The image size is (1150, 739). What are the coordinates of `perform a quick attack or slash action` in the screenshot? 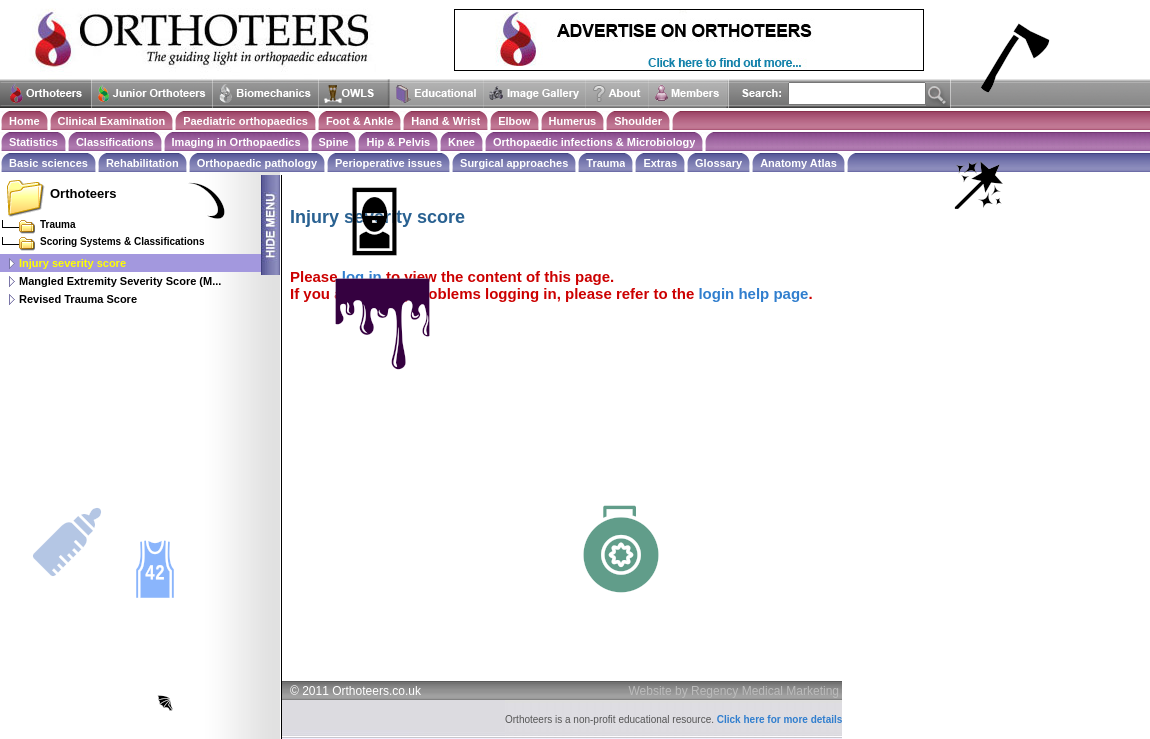 It's located at (206, 201).